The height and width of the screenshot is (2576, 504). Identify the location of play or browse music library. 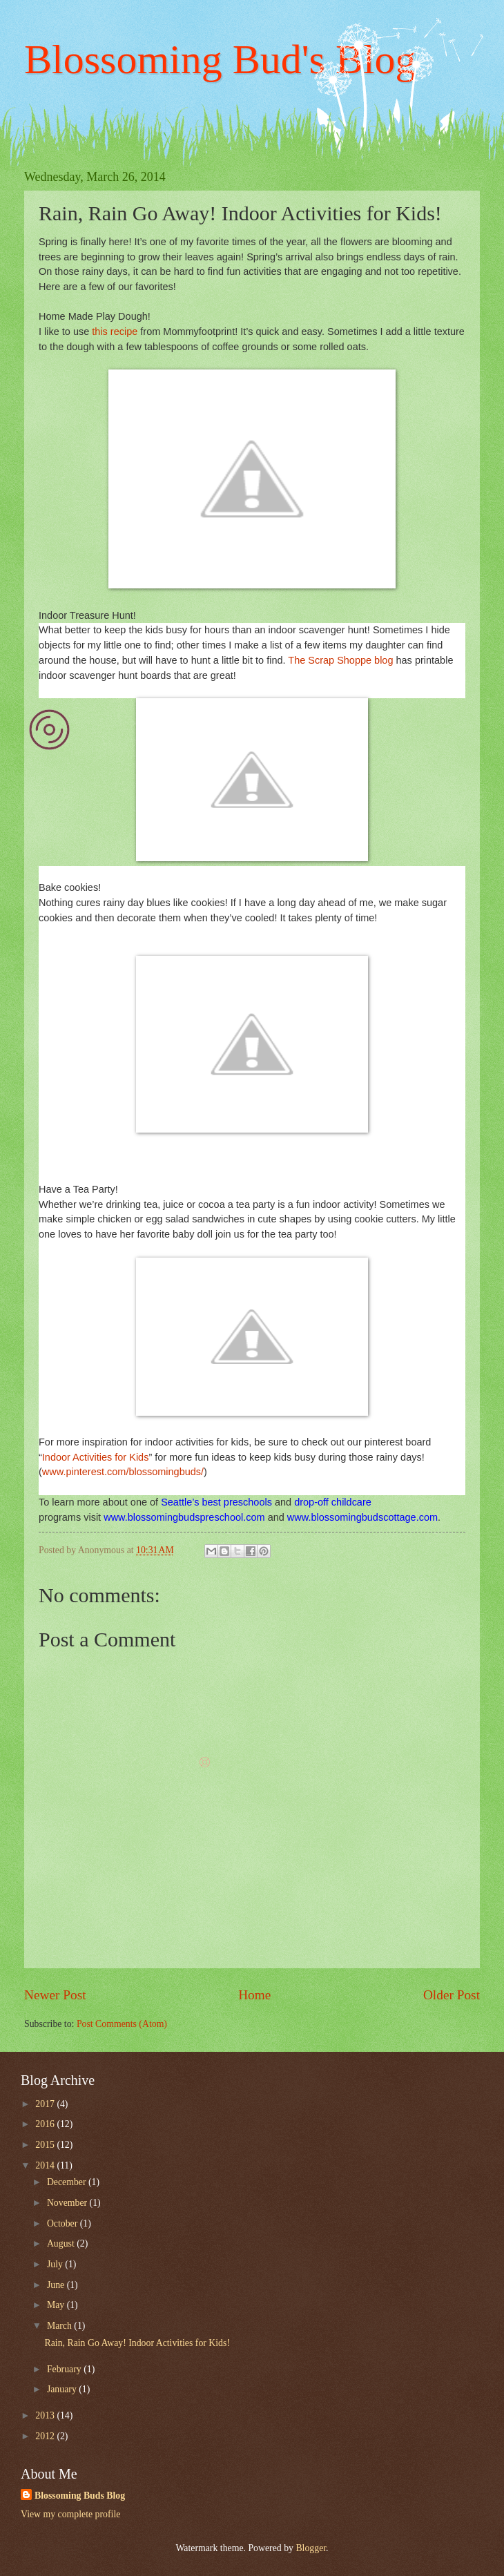
(49, 729).